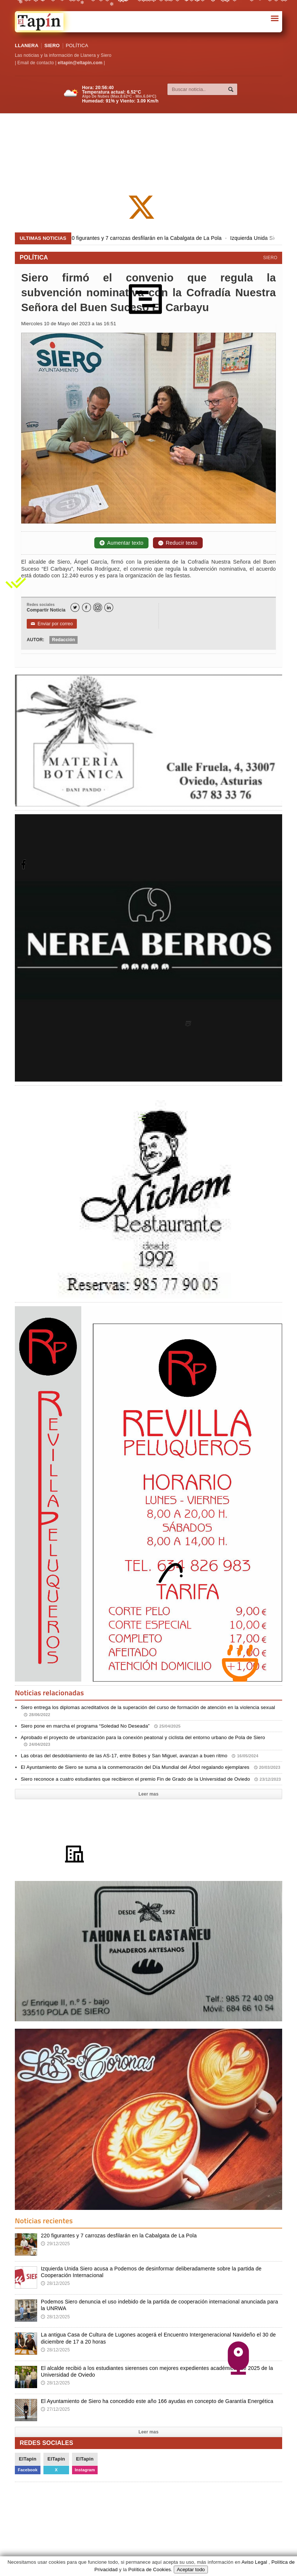 Image resolution: width=297 pixels, height=2576 pixels. What do you see at coordinates (240, 1665) in the screenshot?
I see `view food or dining options` at bounding box center [240, 1665].